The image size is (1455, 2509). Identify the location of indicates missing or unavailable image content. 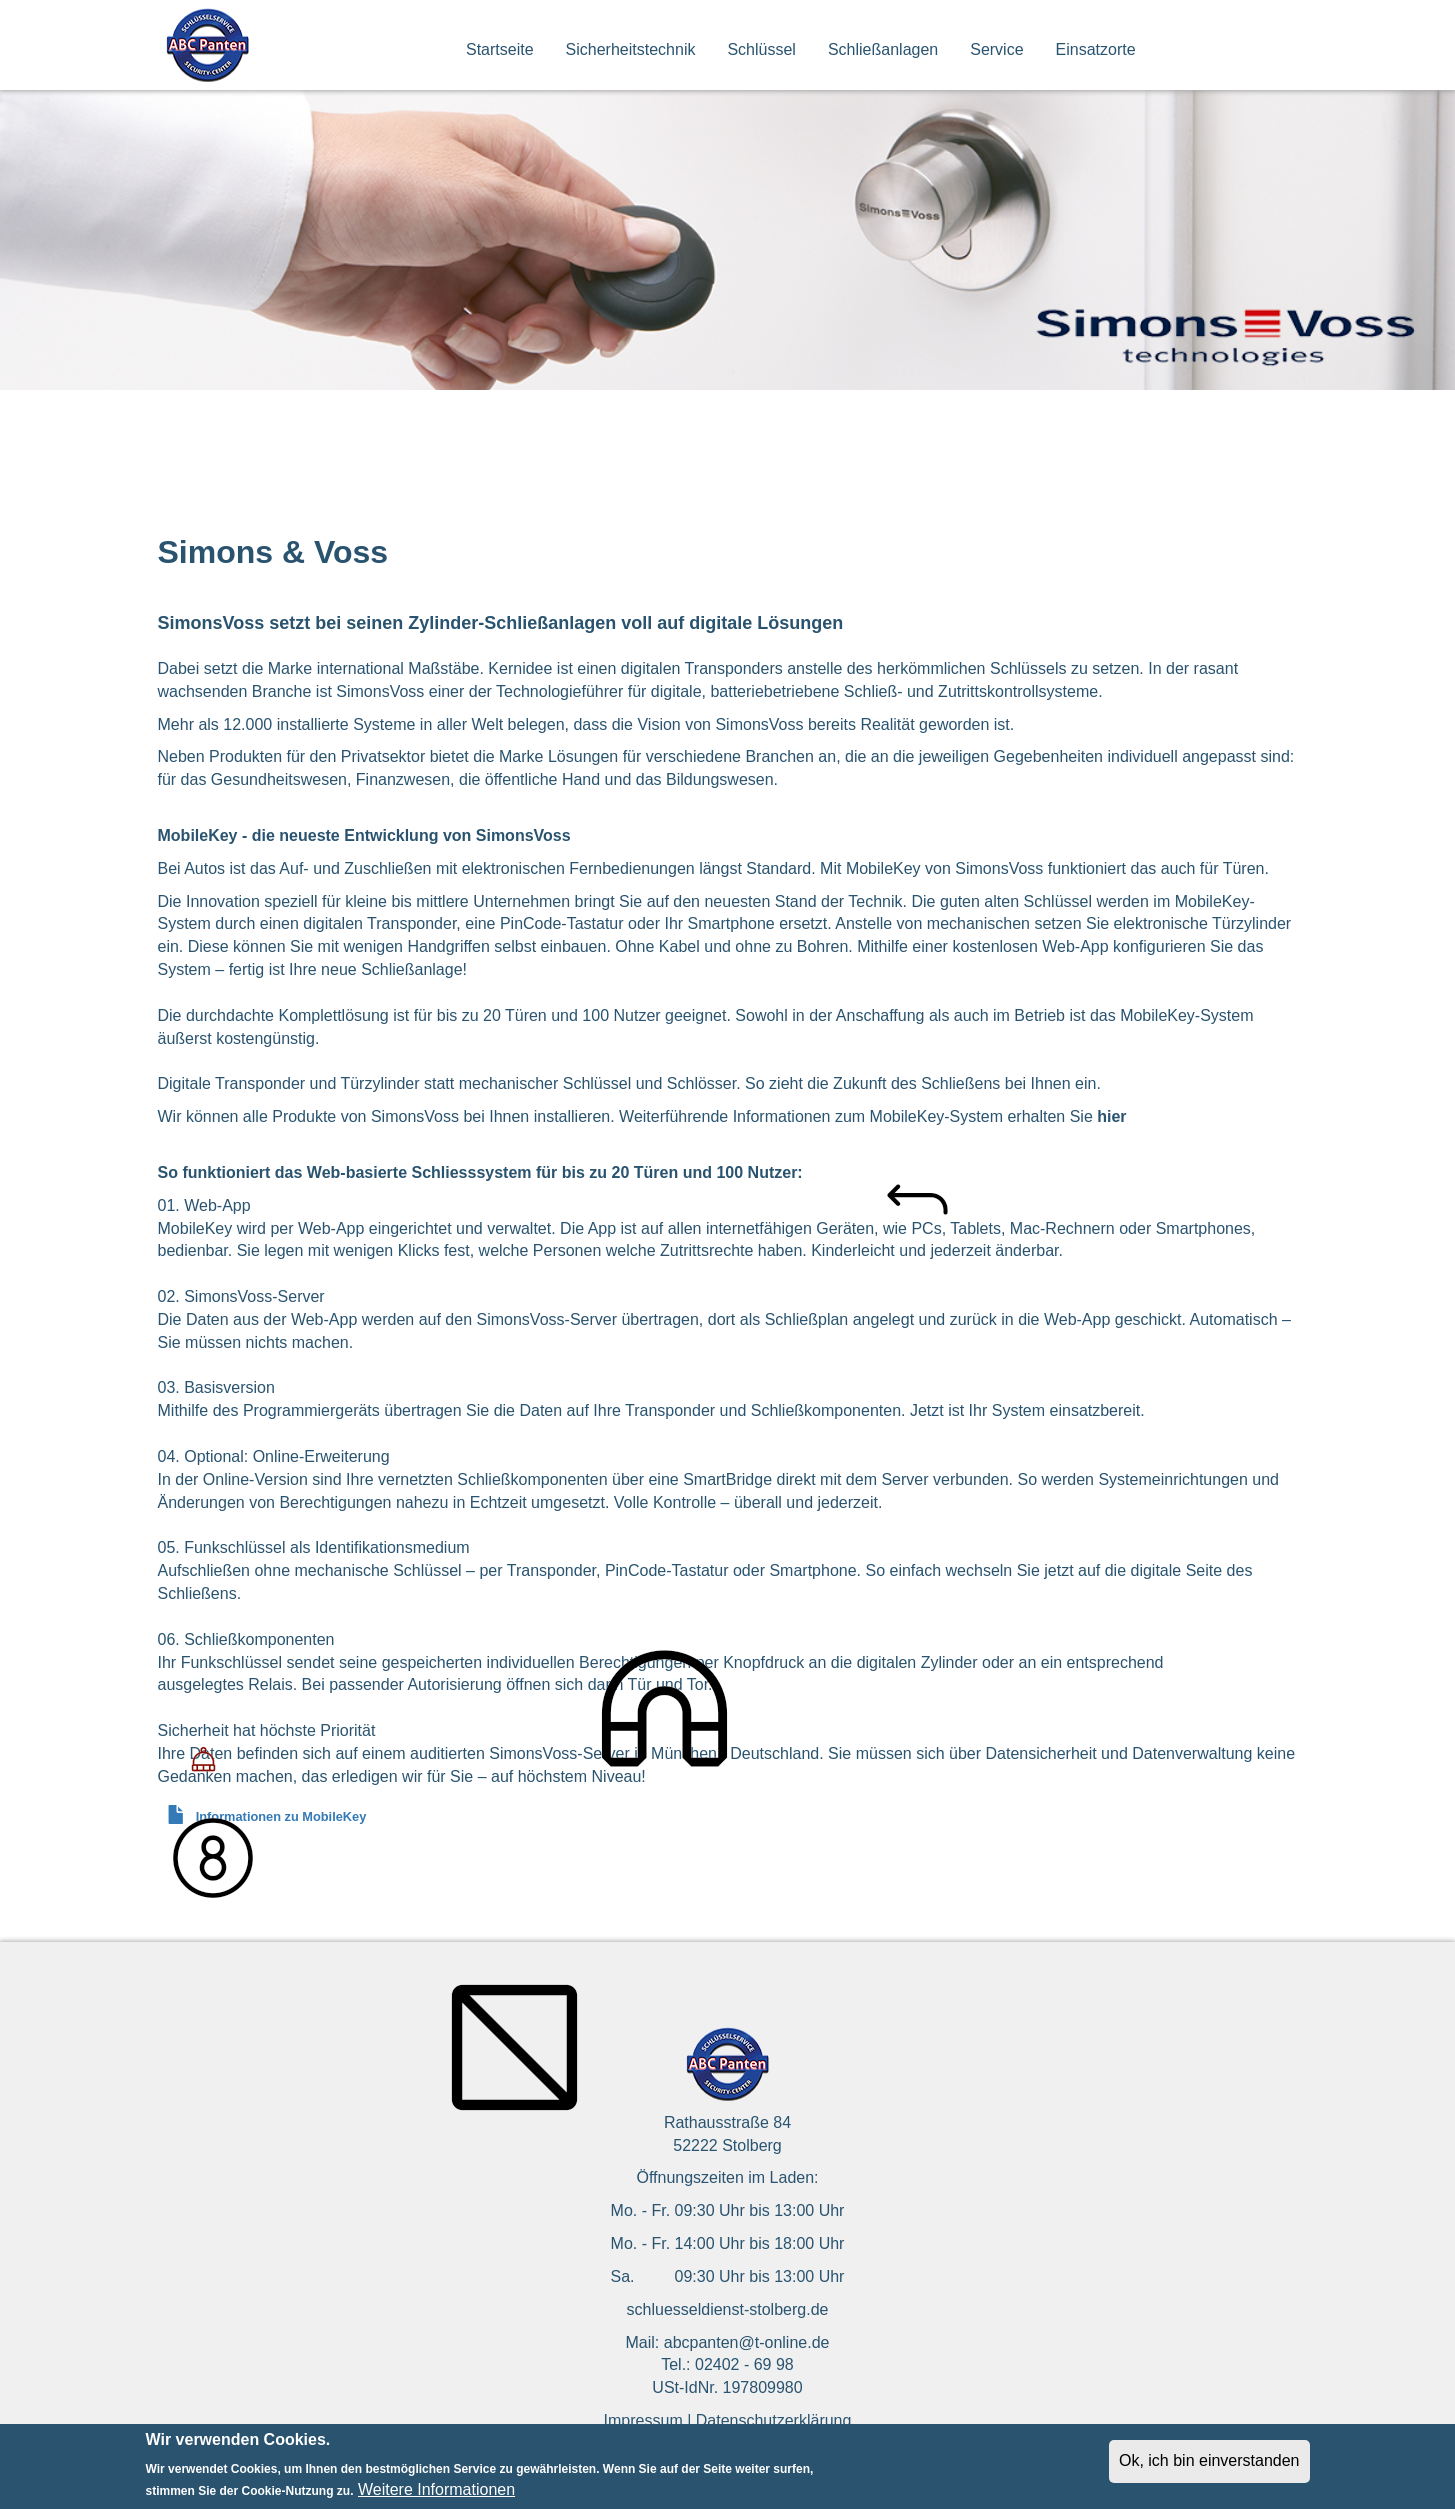
(514, 2047).